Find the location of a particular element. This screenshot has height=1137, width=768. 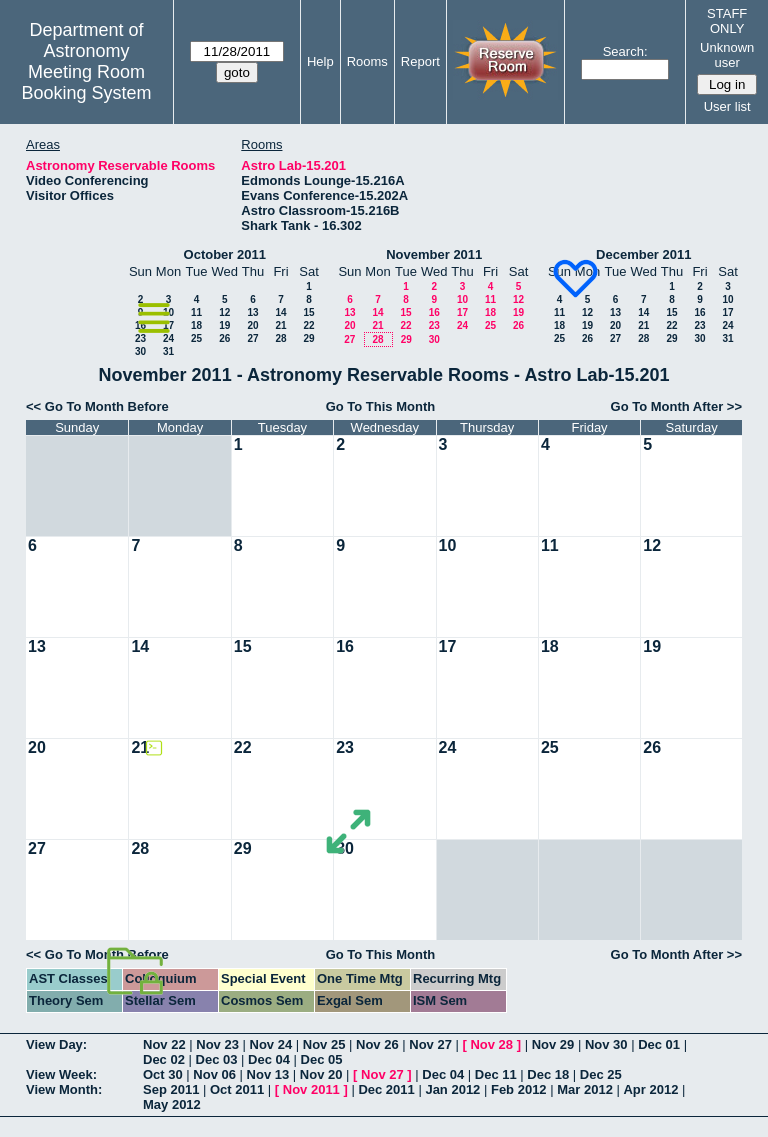

open command line or terminal is located at coordinates (154, 748).